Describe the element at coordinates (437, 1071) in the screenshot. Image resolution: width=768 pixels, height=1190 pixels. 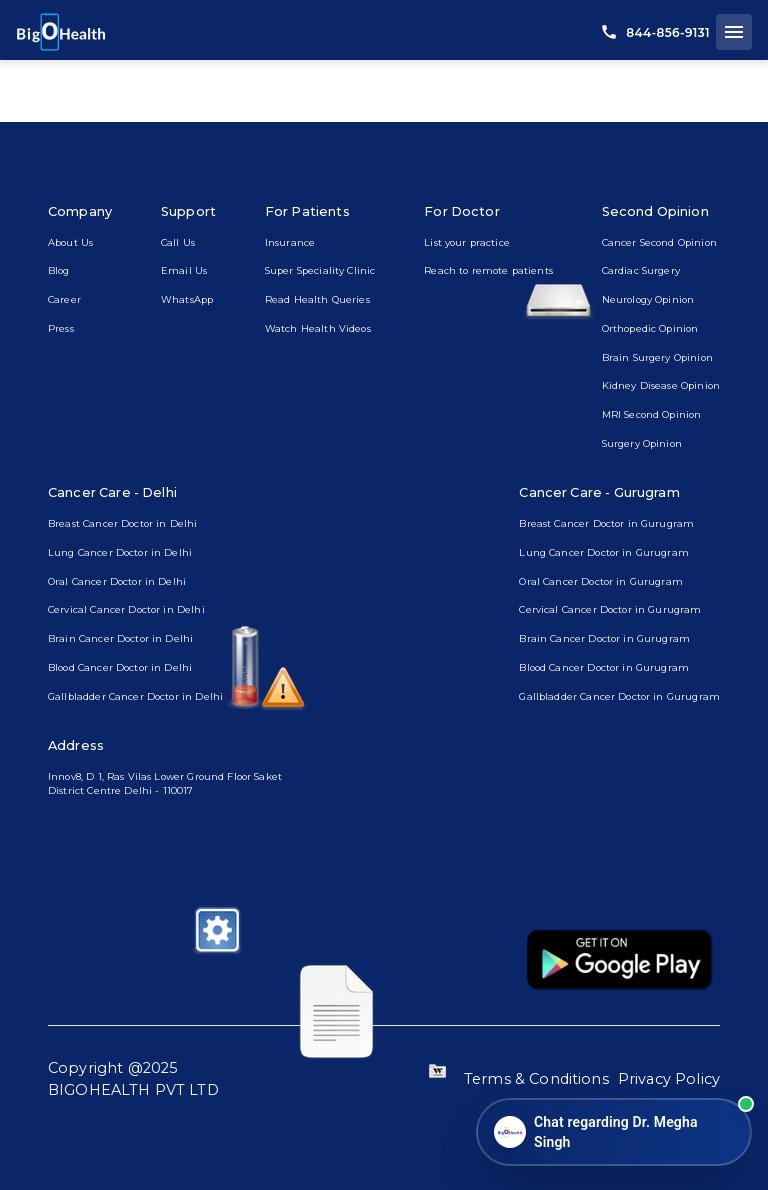
I see `open folder containing saved wikipedia articles` at that location.